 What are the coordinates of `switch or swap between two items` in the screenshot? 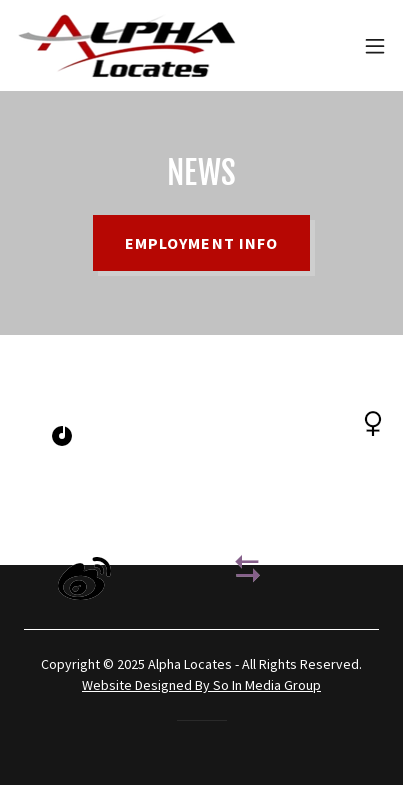 It's located at (247, 568).